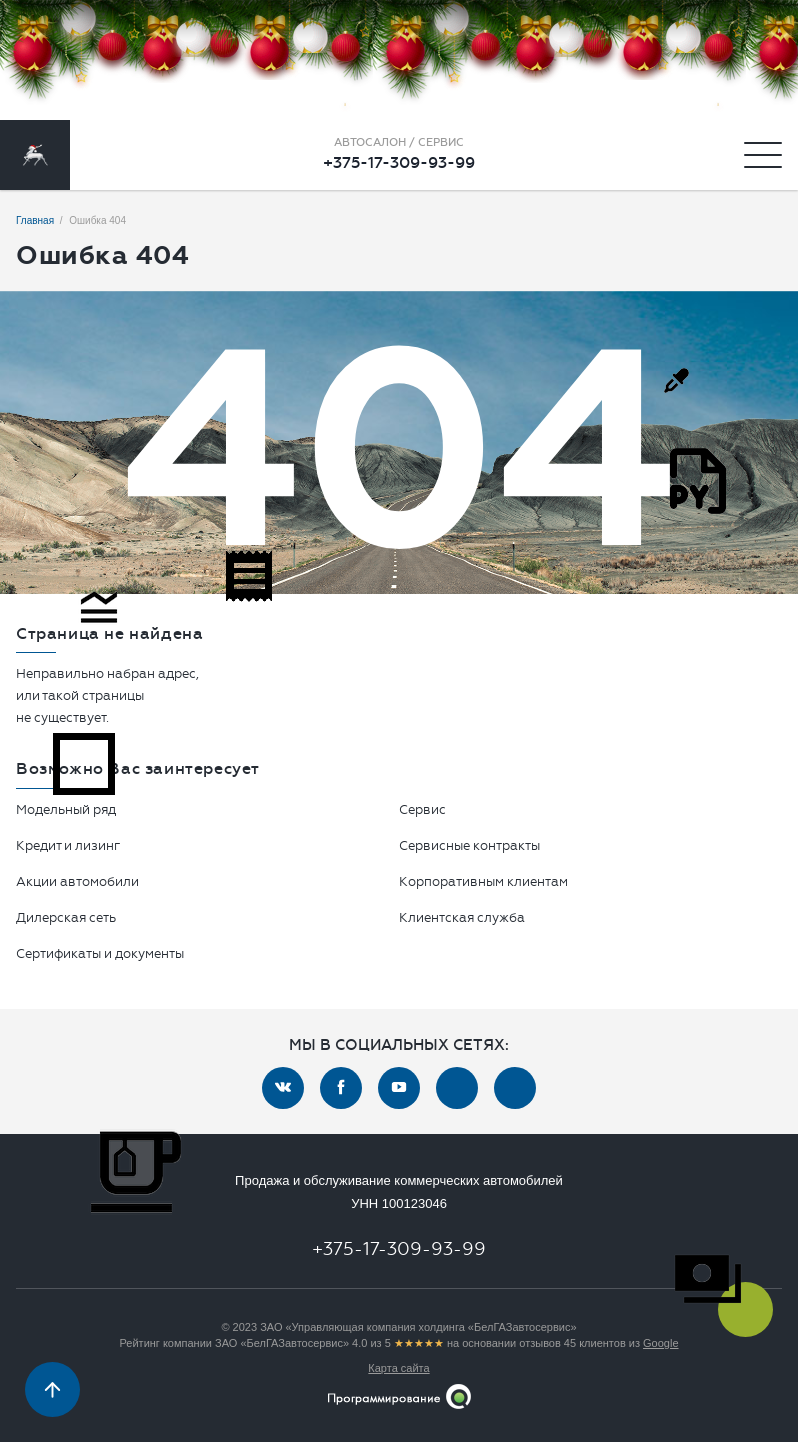  What do you see at coordinates (136, 1172) in the screenshot?
I see `access food and beverage emoji category` at bounding box center [136, 1172].